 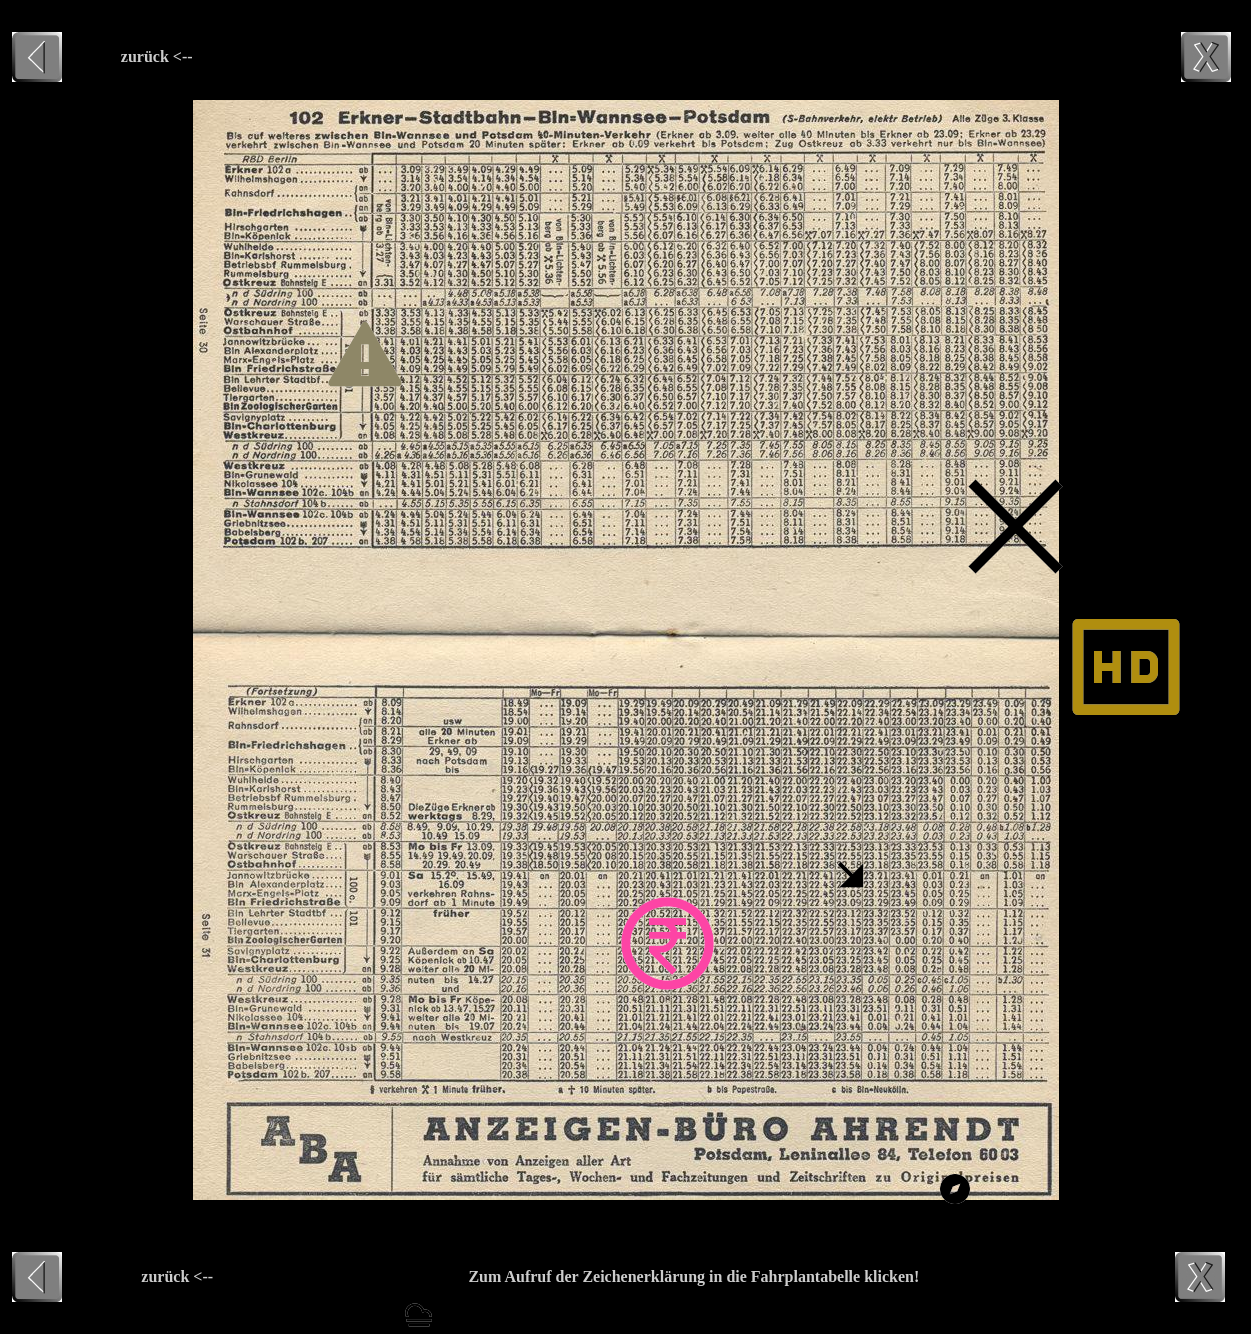 What do you see at coordinates (850, 874) in the screenshot?
I see `navigate to the next item below` at bounding box center [850, 874].